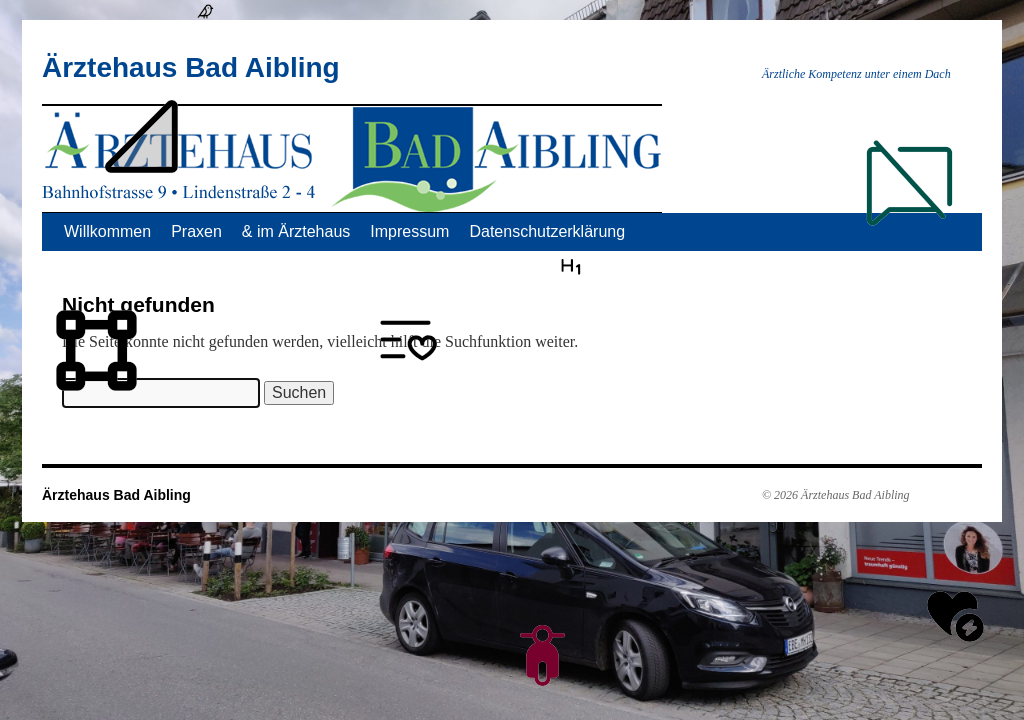 The width and height of the screenshot is (1024, 720). What do you see at coordinates (405, 339) in the screenshot?
I see `view your favorites list` at bounding box center [405, 339].